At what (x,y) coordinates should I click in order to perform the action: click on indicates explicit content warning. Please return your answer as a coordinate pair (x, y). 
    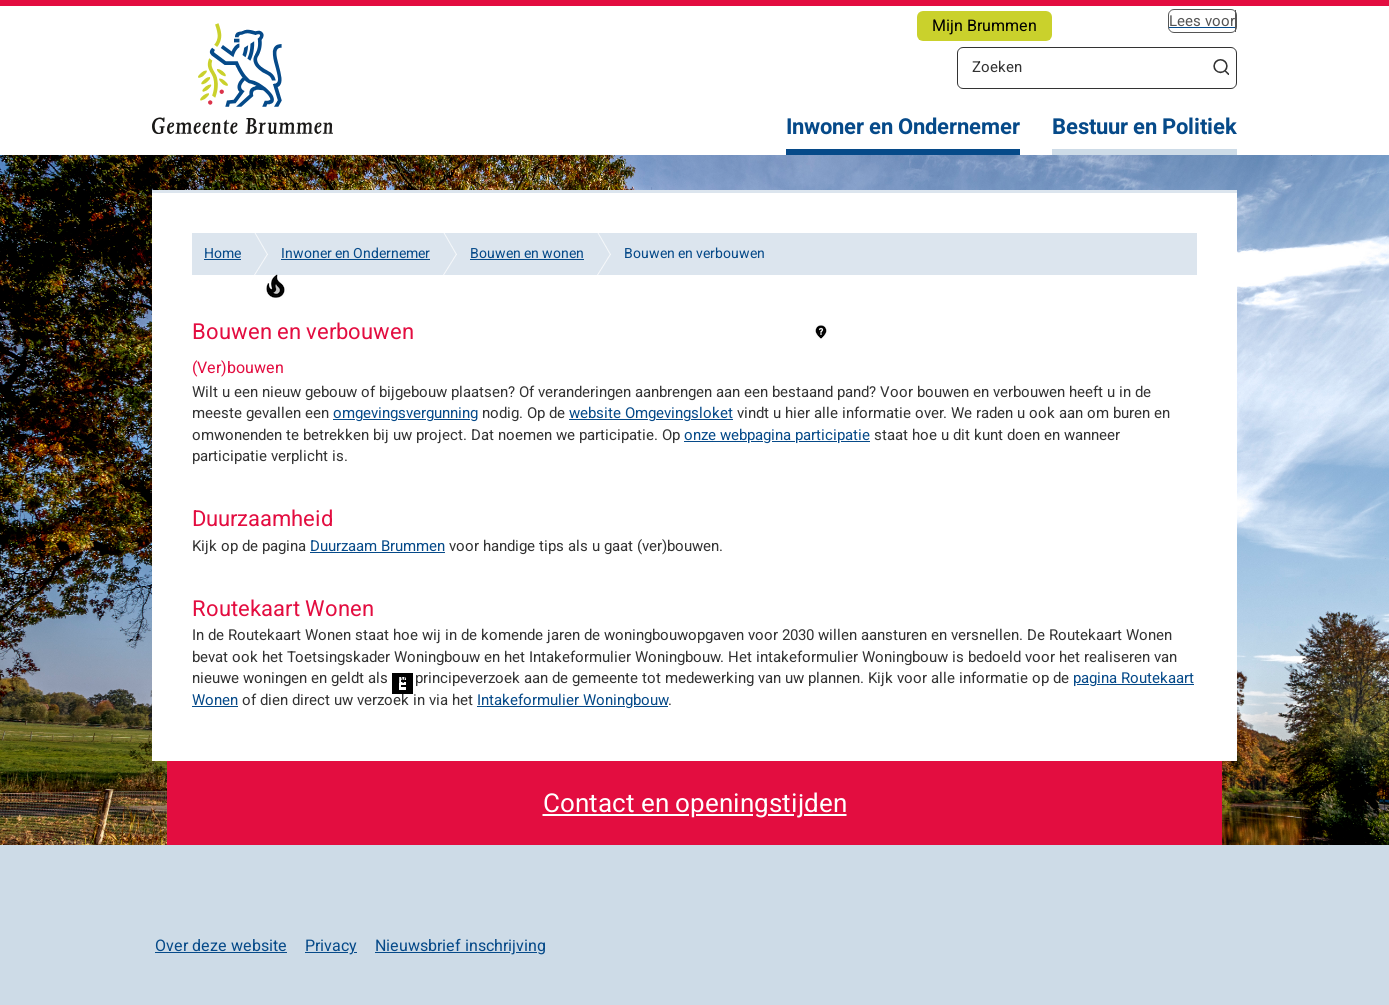
    Looking at the image, I should click on (402, 683).